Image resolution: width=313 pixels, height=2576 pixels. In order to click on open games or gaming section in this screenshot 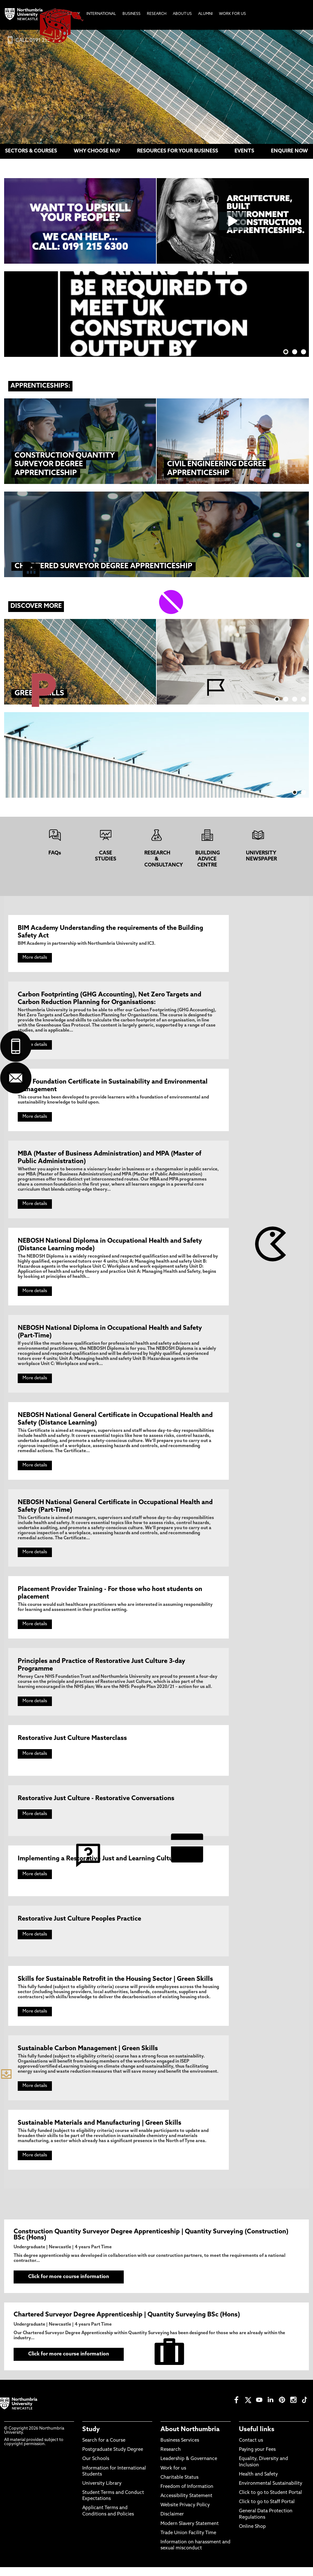, I will do `click(272, 1244)`.